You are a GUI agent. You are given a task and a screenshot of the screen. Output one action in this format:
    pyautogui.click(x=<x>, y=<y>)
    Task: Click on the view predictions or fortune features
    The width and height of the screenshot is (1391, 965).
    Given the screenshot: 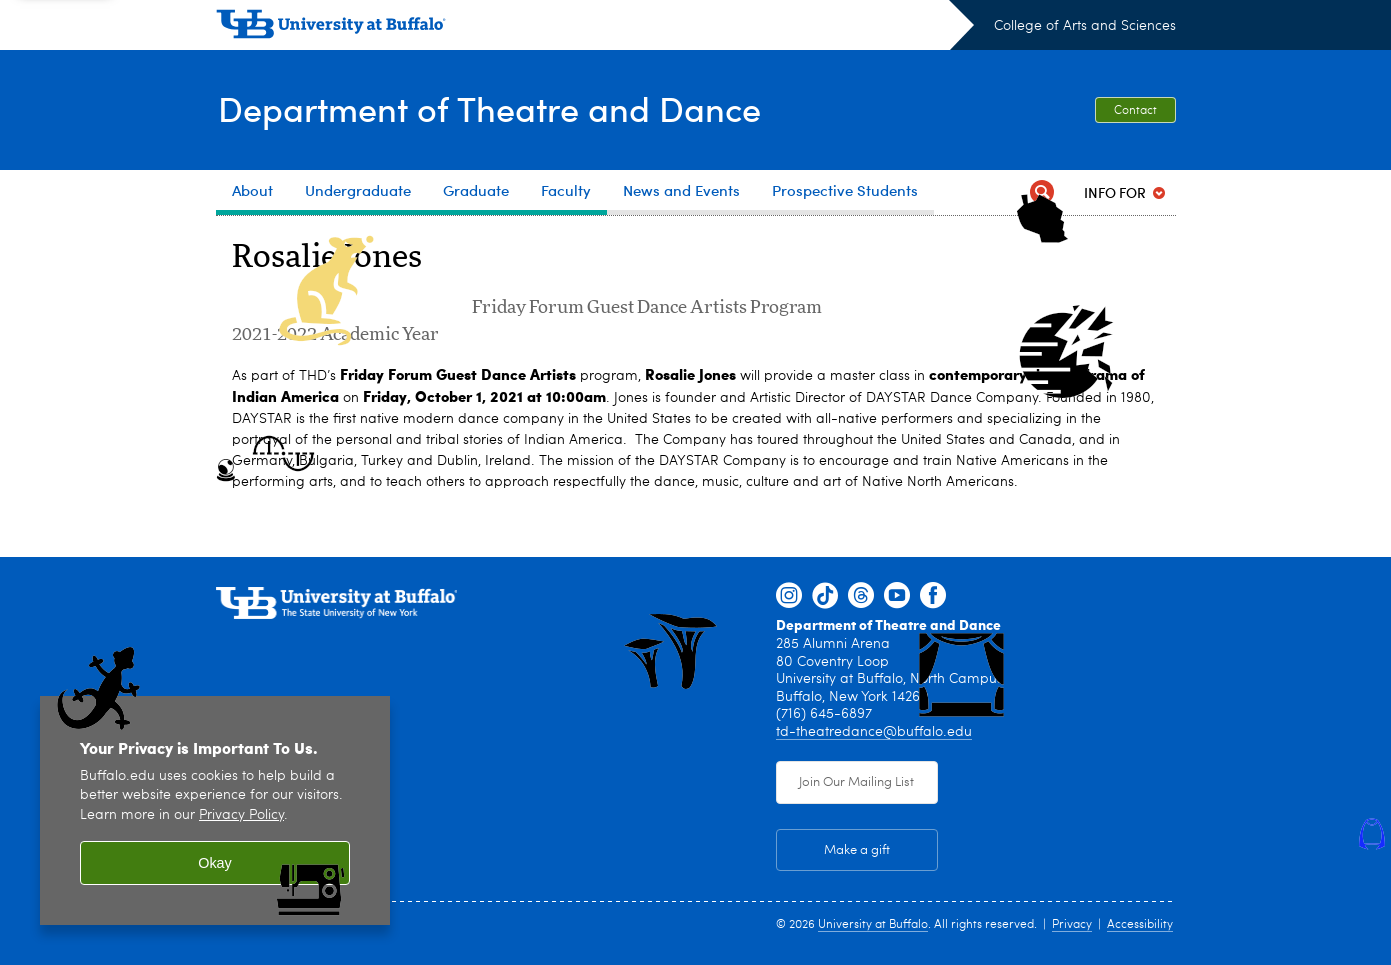 What is the action you would take?
    pyautogui.click(x=226, y=470)
    